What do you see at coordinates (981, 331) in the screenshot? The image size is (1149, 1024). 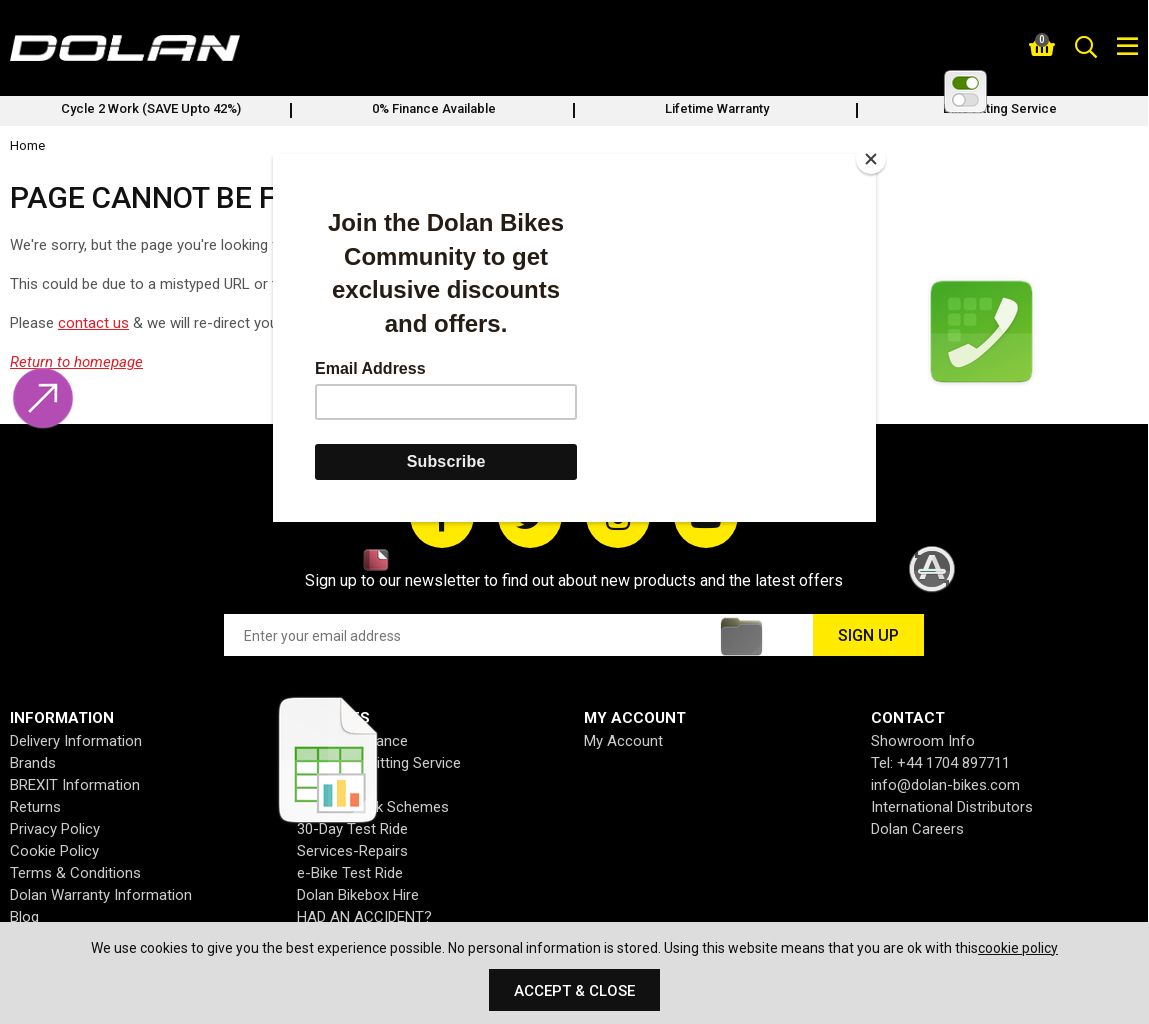 I see `open the phone or calls app` at bounding box center [981, 331].